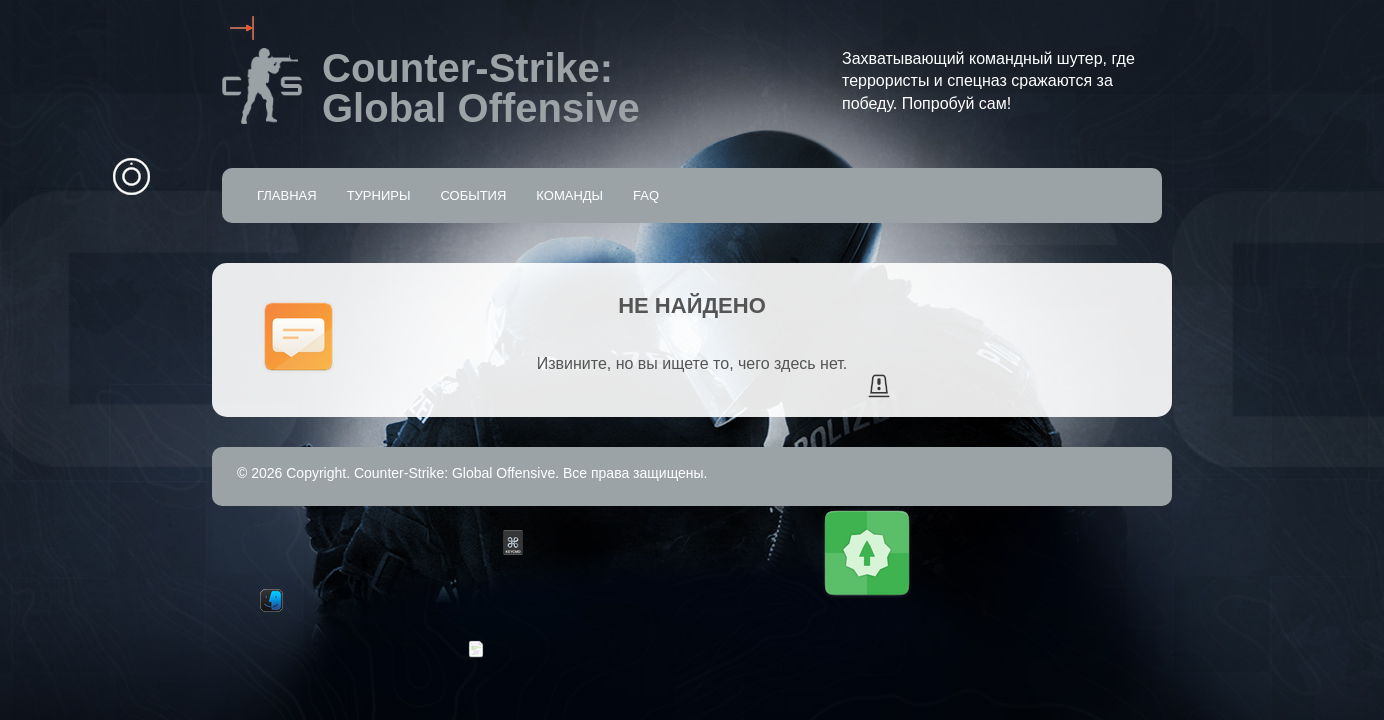  Describe the element at coordinates (879, 385) in the screenshot. I see `indicates a system error or crash report` at that location.